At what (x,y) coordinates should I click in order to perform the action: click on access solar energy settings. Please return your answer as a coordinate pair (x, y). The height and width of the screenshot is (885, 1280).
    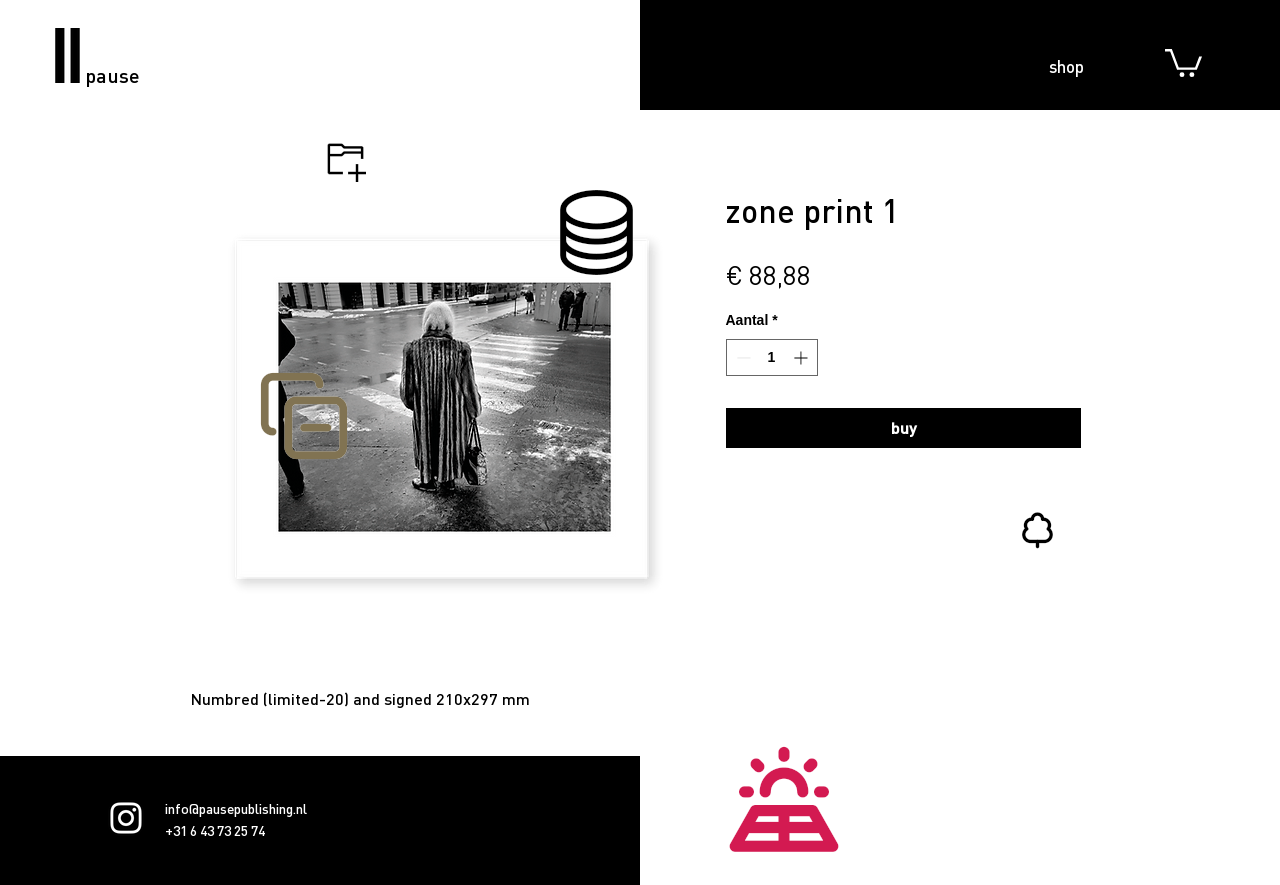
    Looking at the image, I should click on (784, 805).